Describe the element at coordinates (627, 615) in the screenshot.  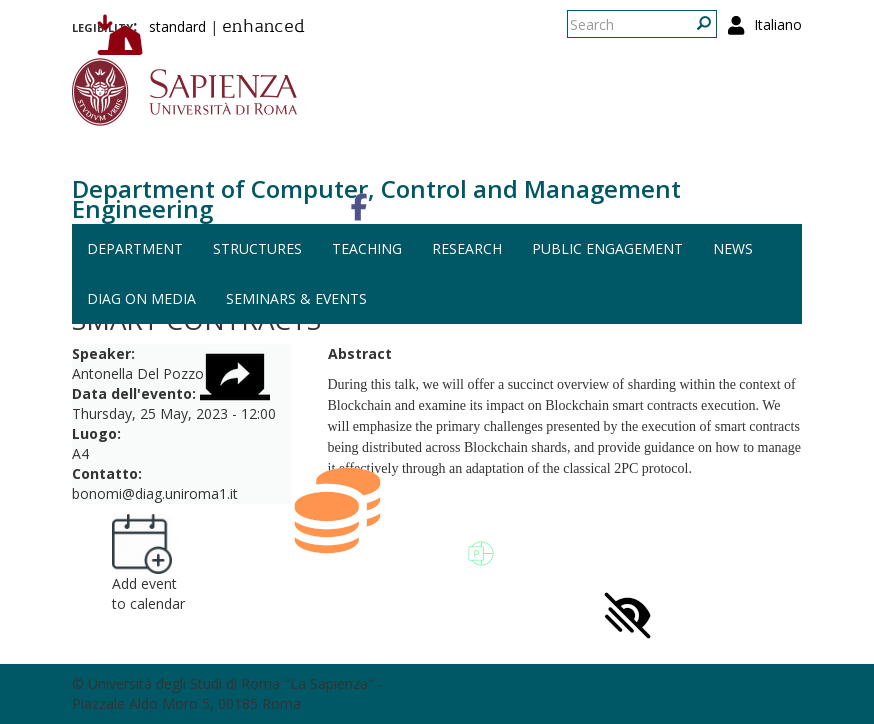
I see `indicates low vision or visual impairment accessibility mode` at that location.